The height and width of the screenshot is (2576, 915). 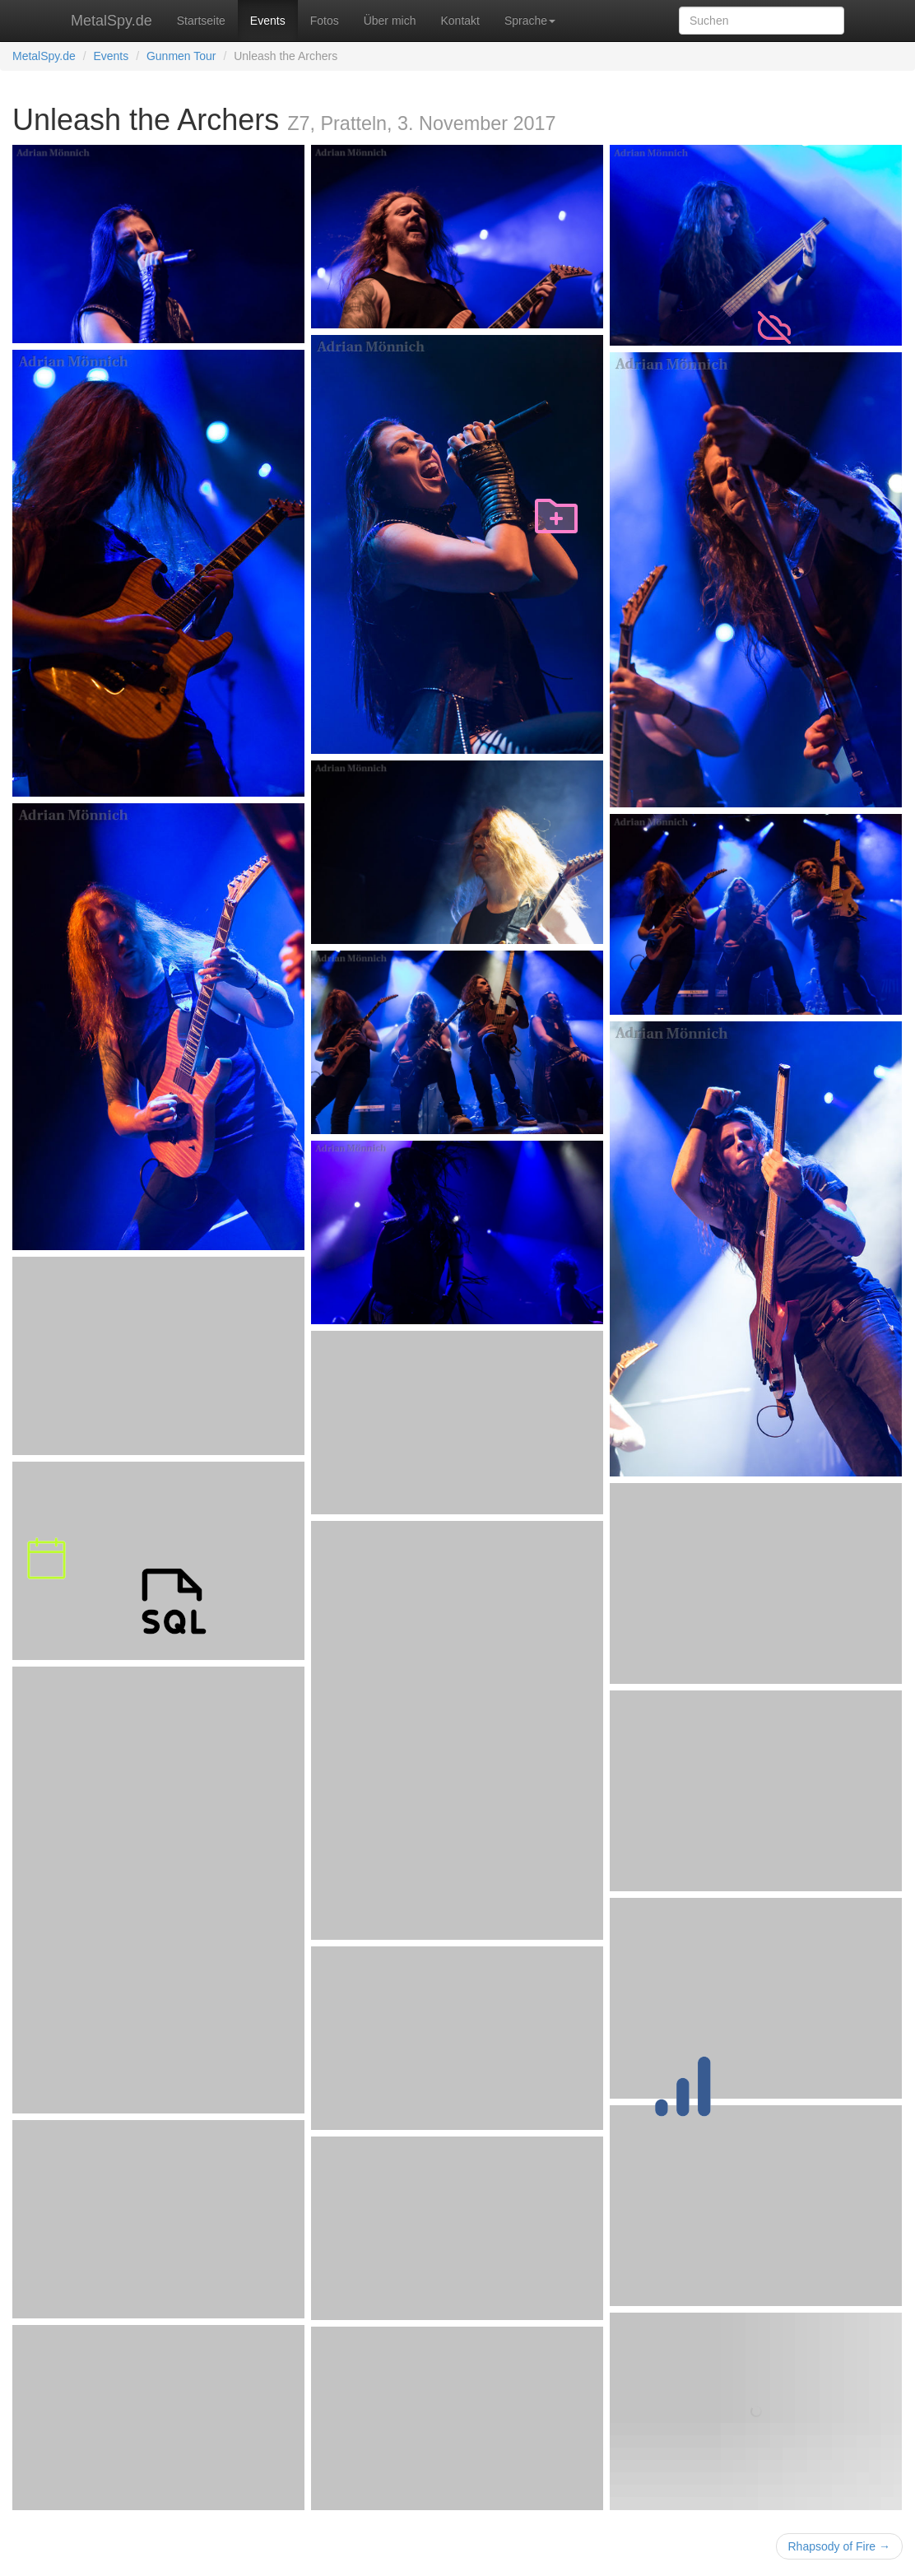 I want to click on indicates offline mode or no cloud connection, so click(x=774, y=328).